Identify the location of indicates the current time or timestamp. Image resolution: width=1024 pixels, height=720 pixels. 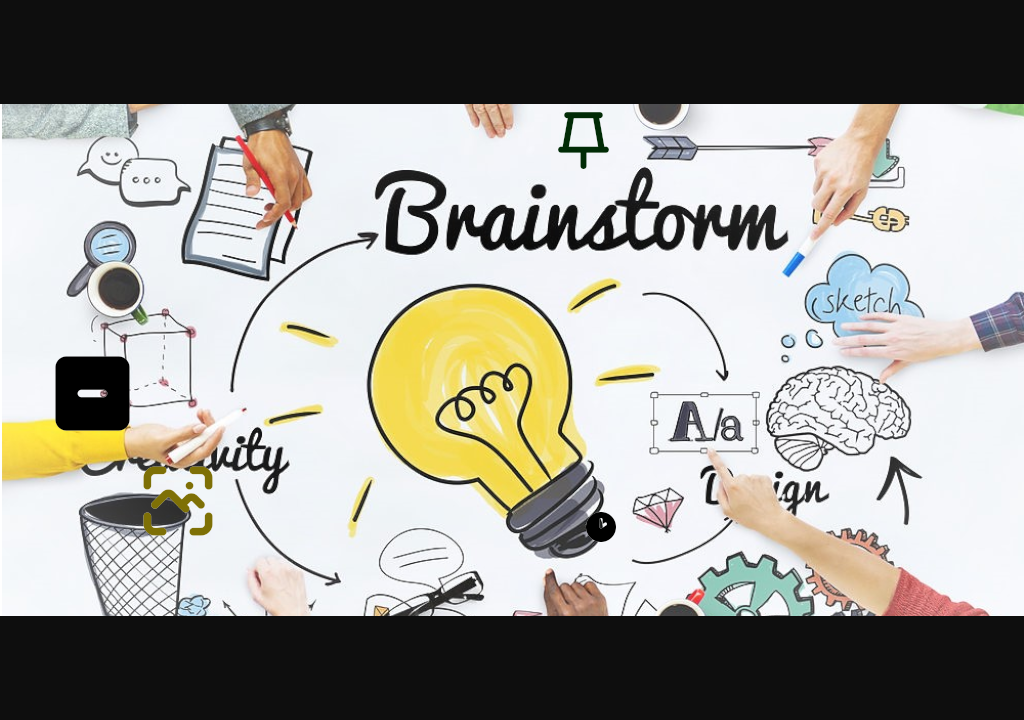
(601, 527).